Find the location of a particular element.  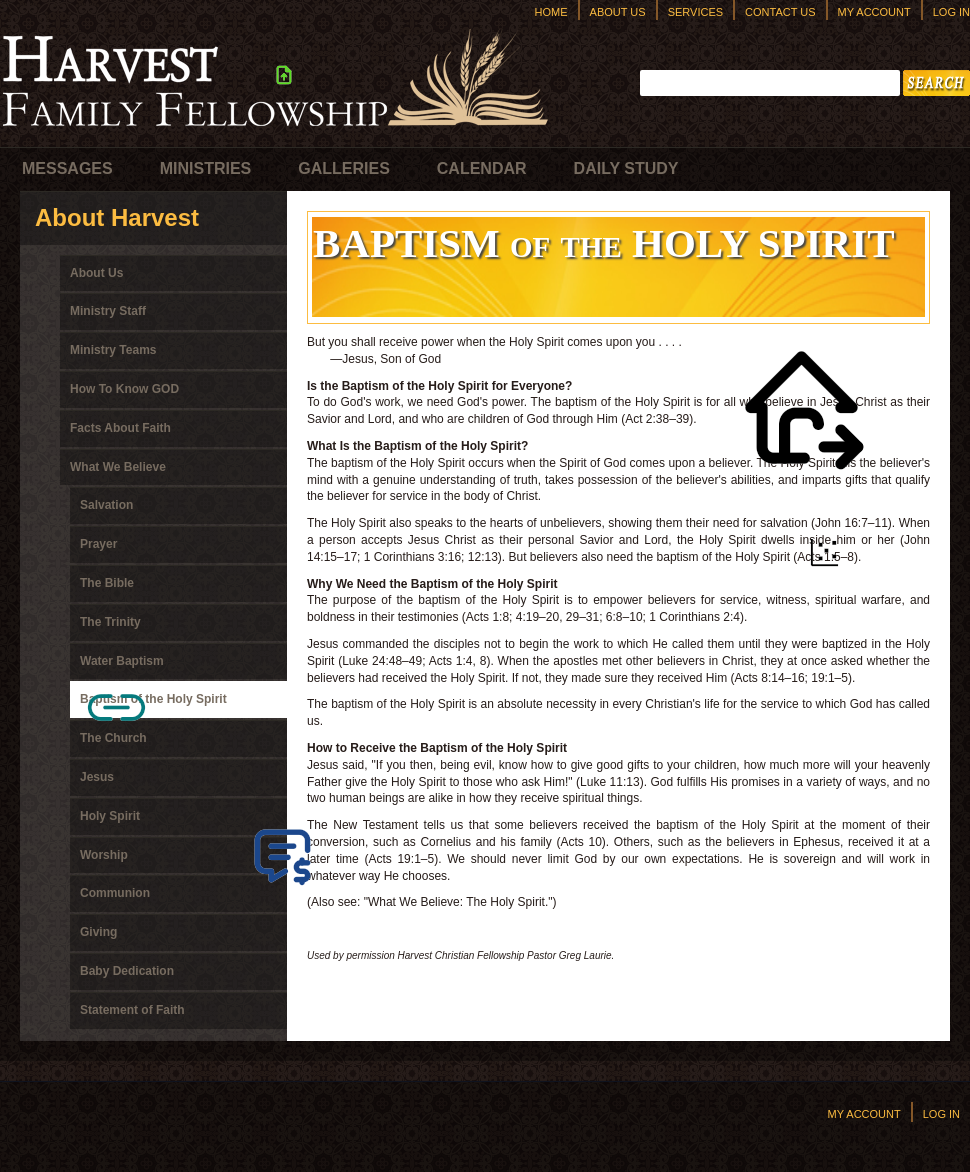

copy link to clipboard is located at coordinates (116, 707).